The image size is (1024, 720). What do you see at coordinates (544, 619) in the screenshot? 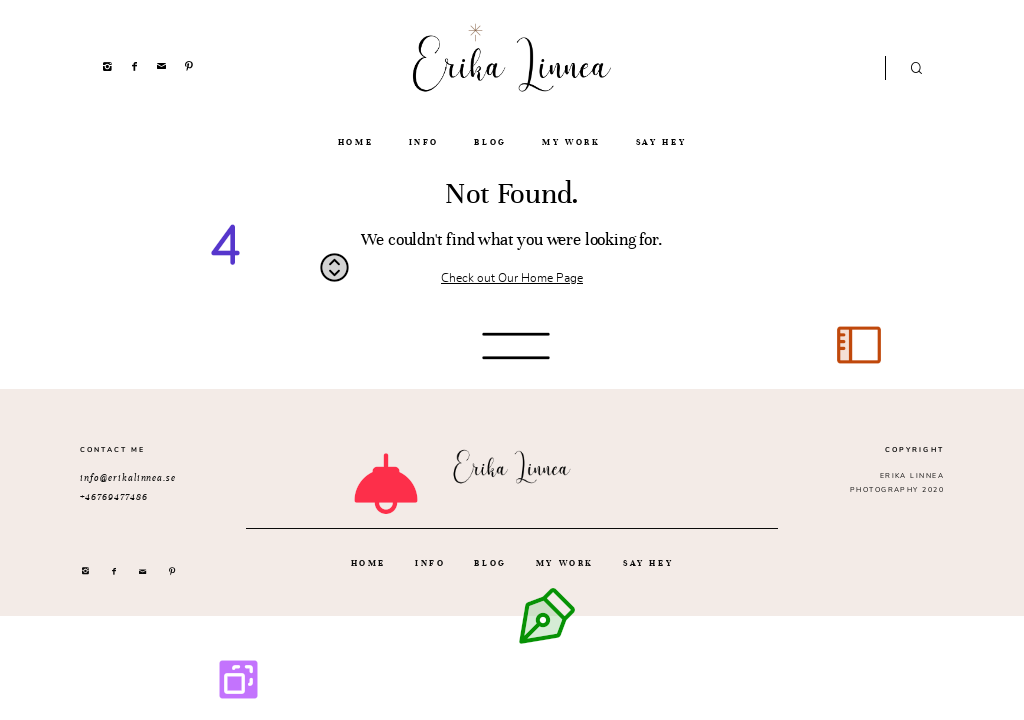
I see `access drawing or illustration tools` at bounding box center [544, 619].